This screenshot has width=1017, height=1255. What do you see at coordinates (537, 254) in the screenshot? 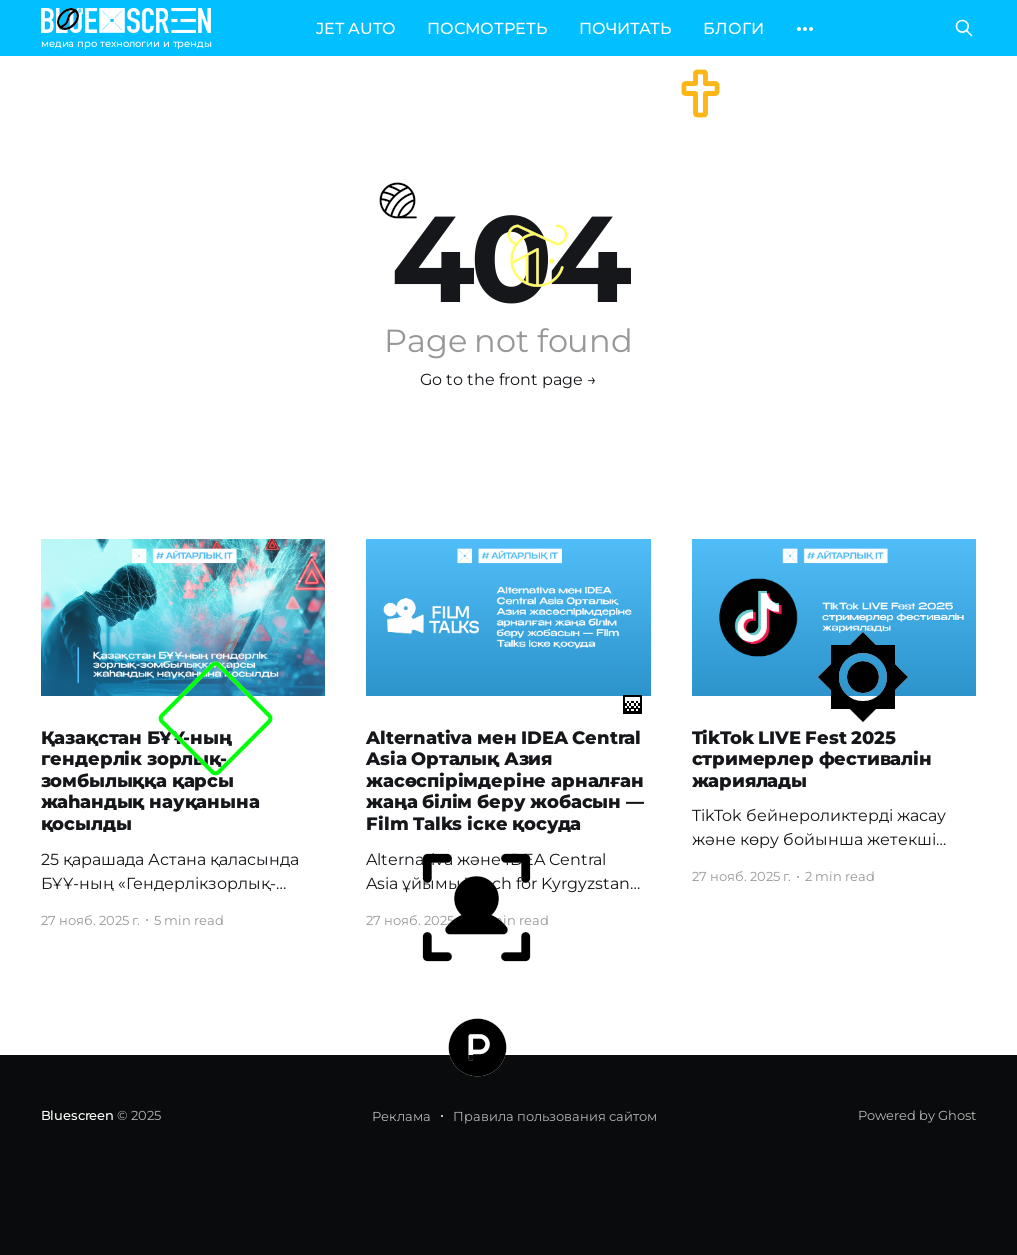
I see `open the New York Times app` at bounding box center [537, 254].